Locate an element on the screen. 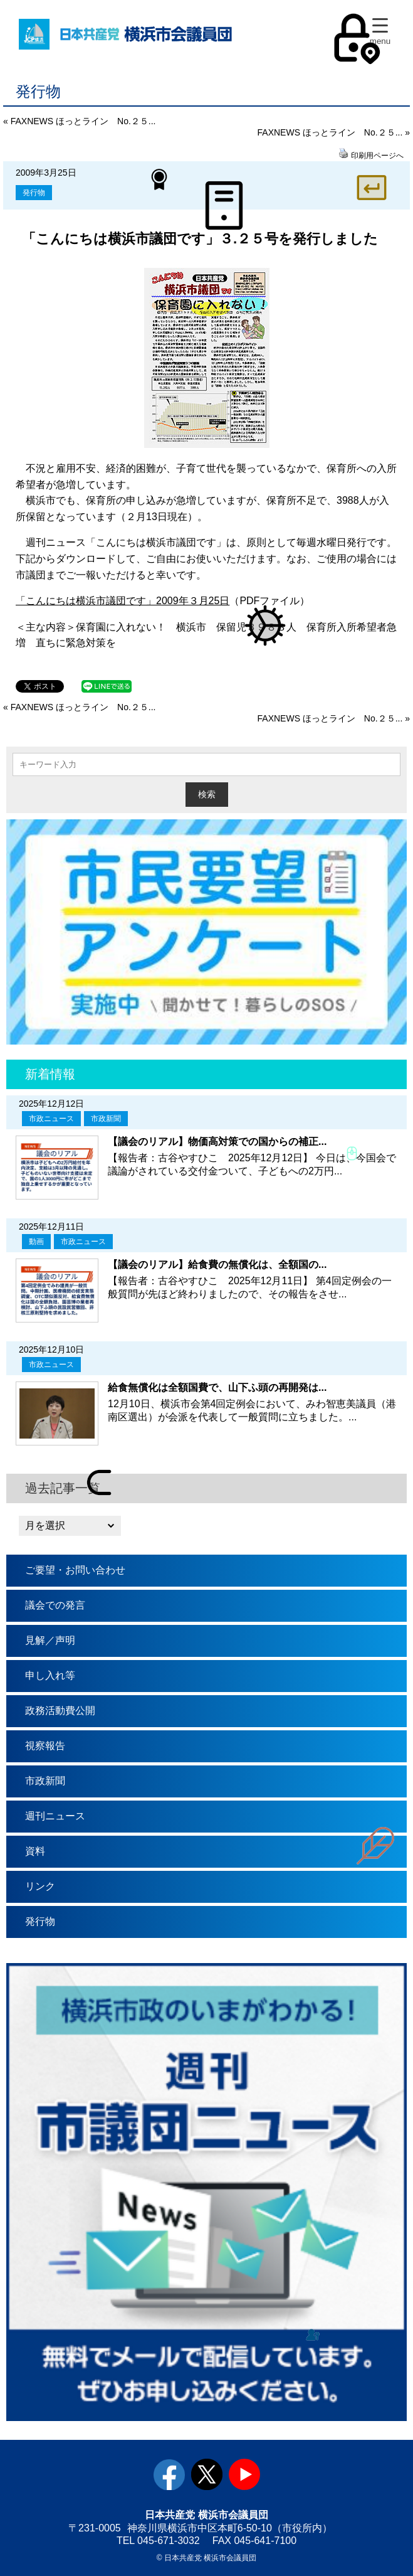 This screenshot has width=413, height=2576. set a location-based lock or security trigger is located at coordinates (353, 38).